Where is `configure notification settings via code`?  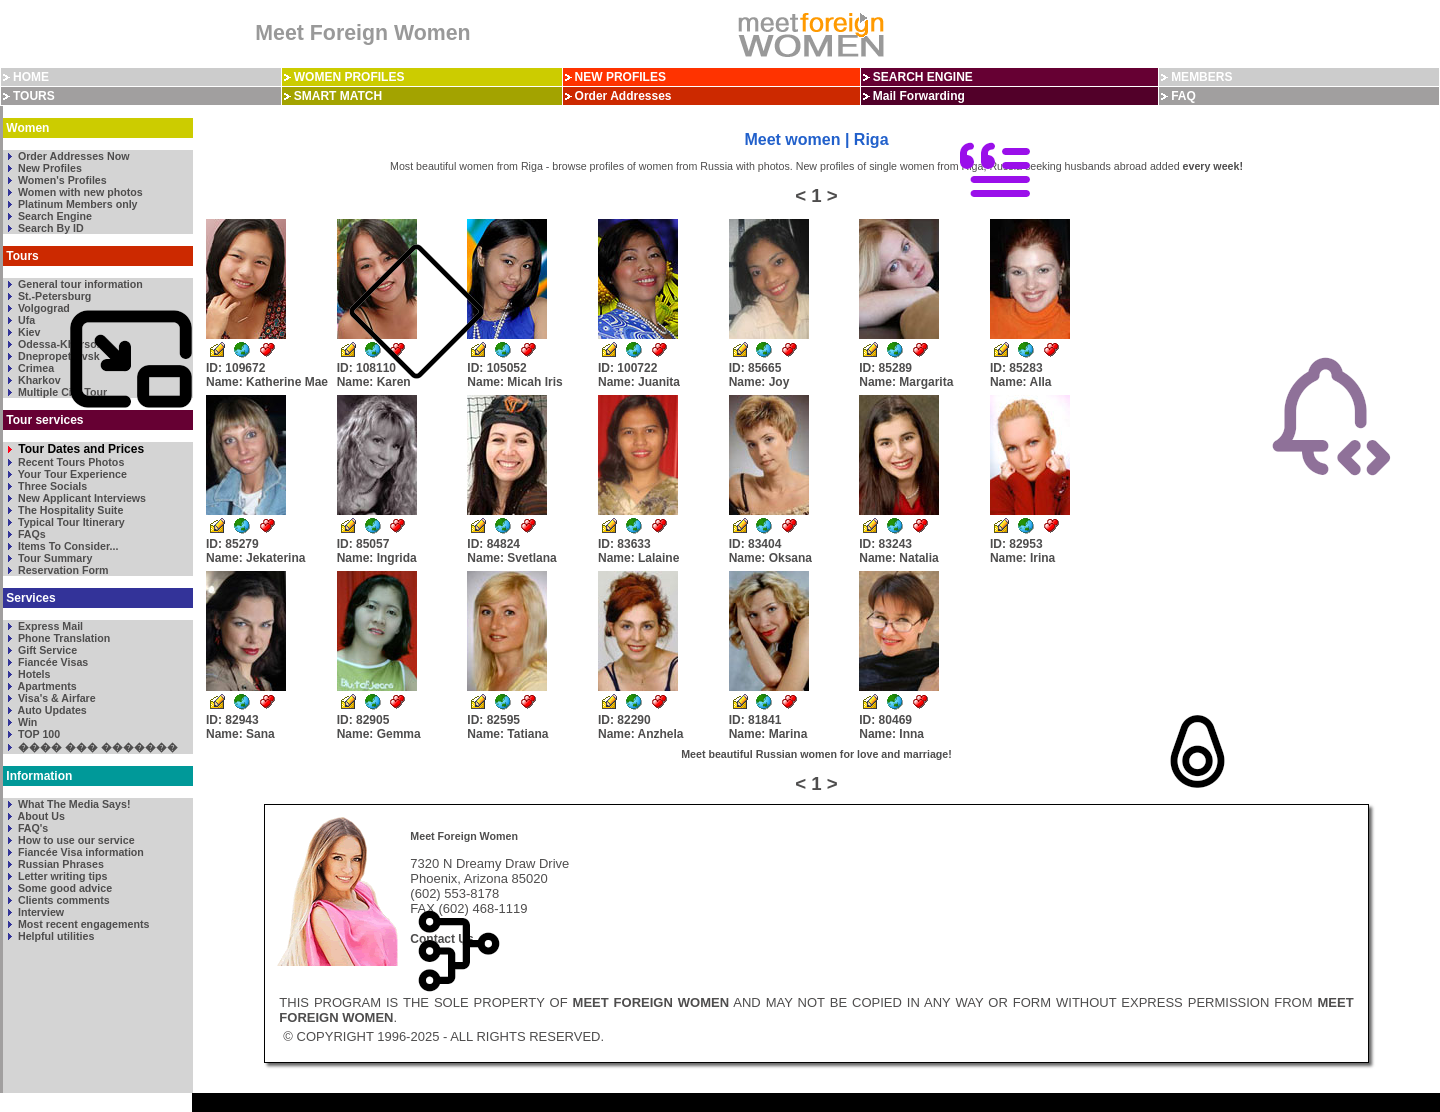
configure notification settings via code is located at coordinates (1325, 416).